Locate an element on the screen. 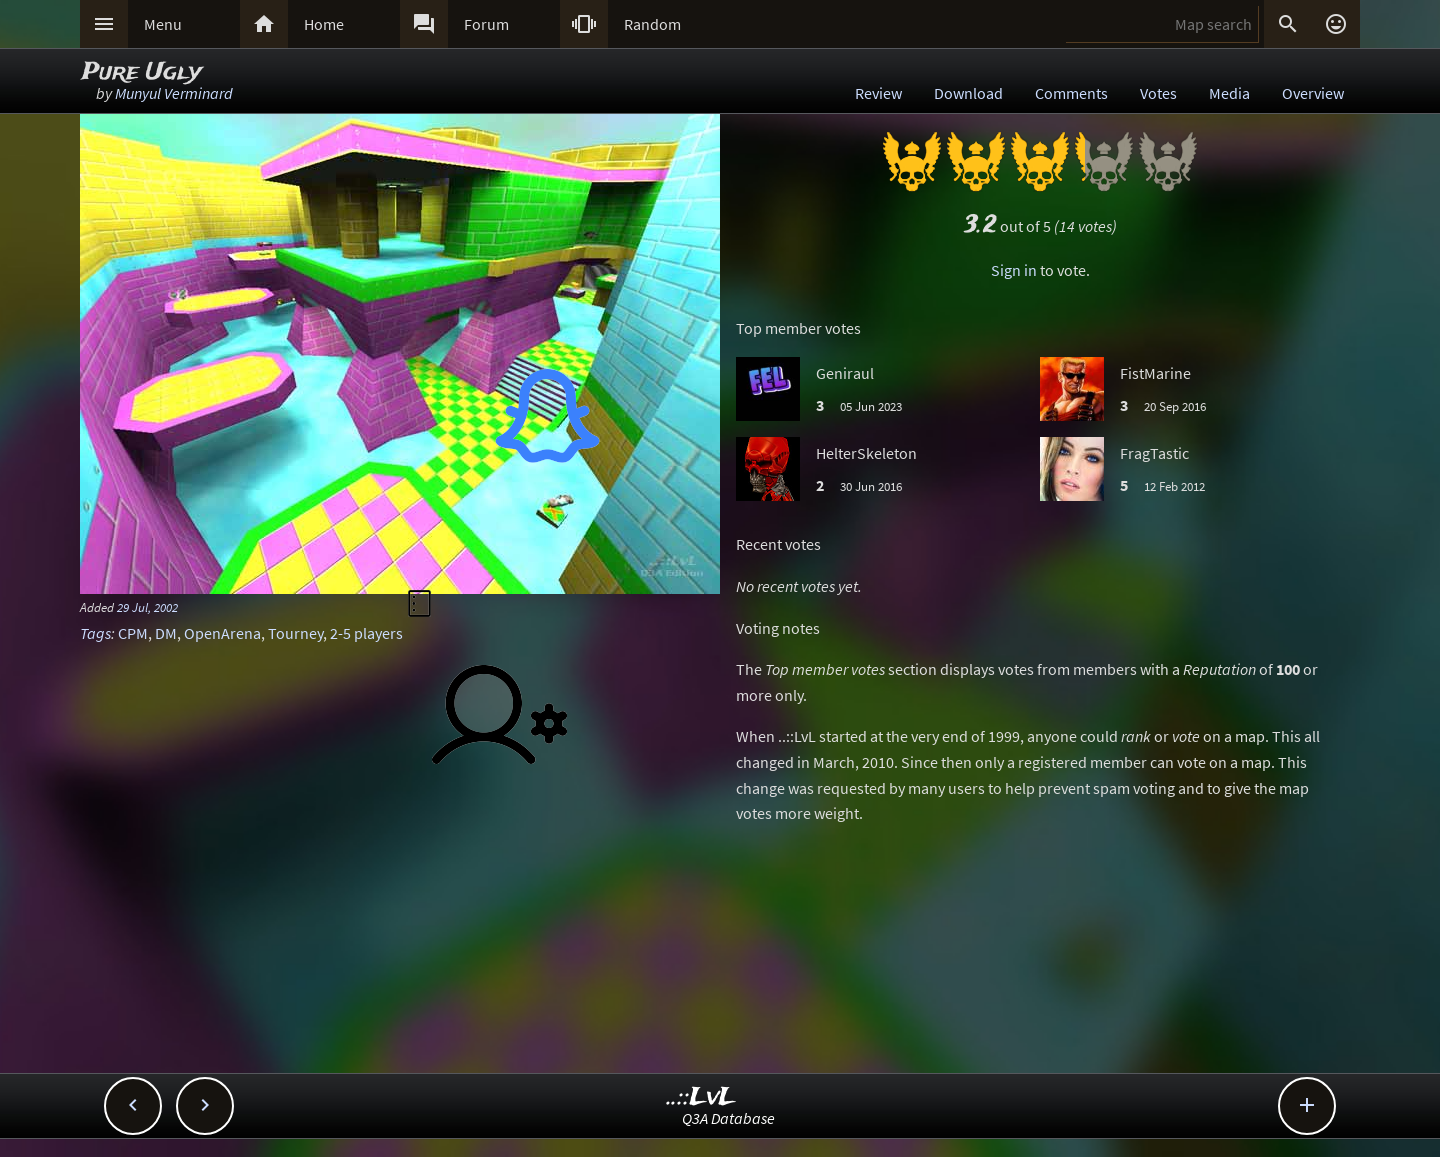  open Snapchat app is located at coordinates (547, 417).